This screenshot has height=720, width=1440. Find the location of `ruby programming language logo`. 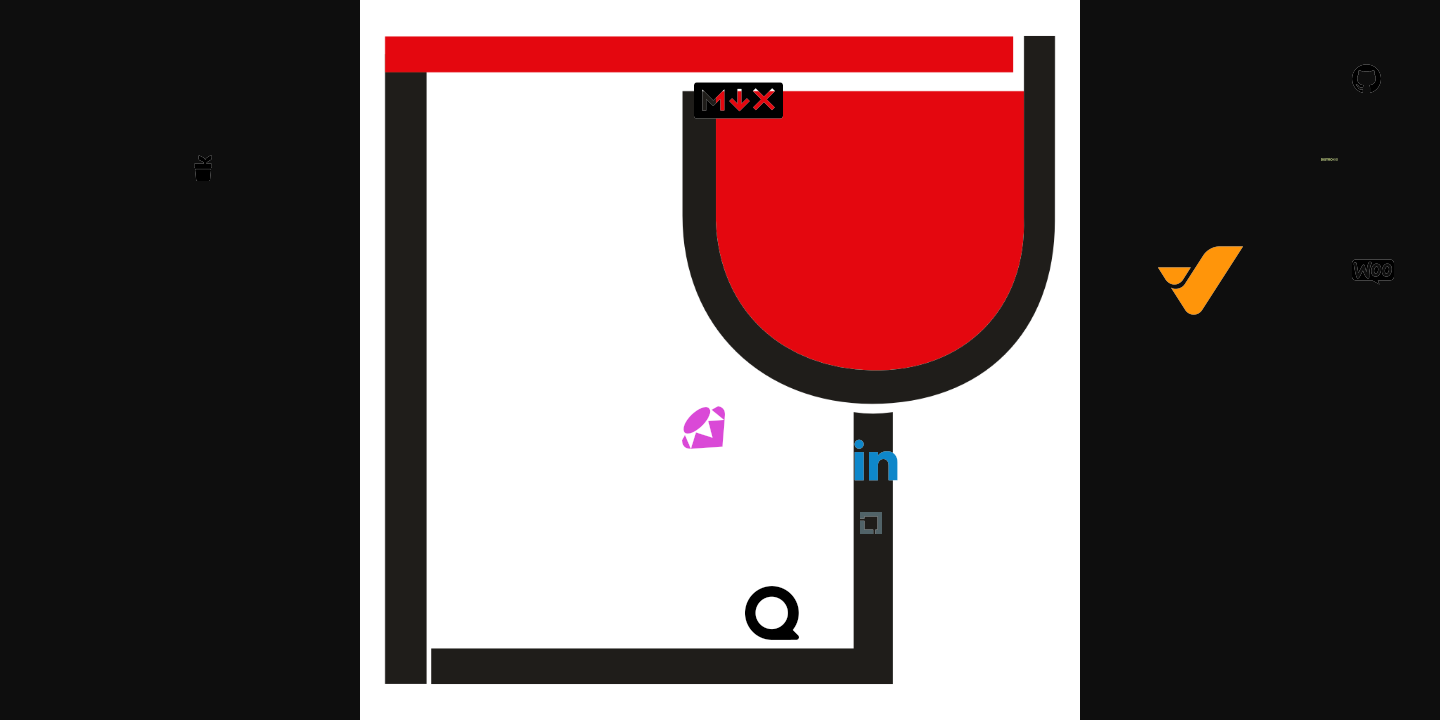

ruby programming language logo is located at coordinates (703, 427).